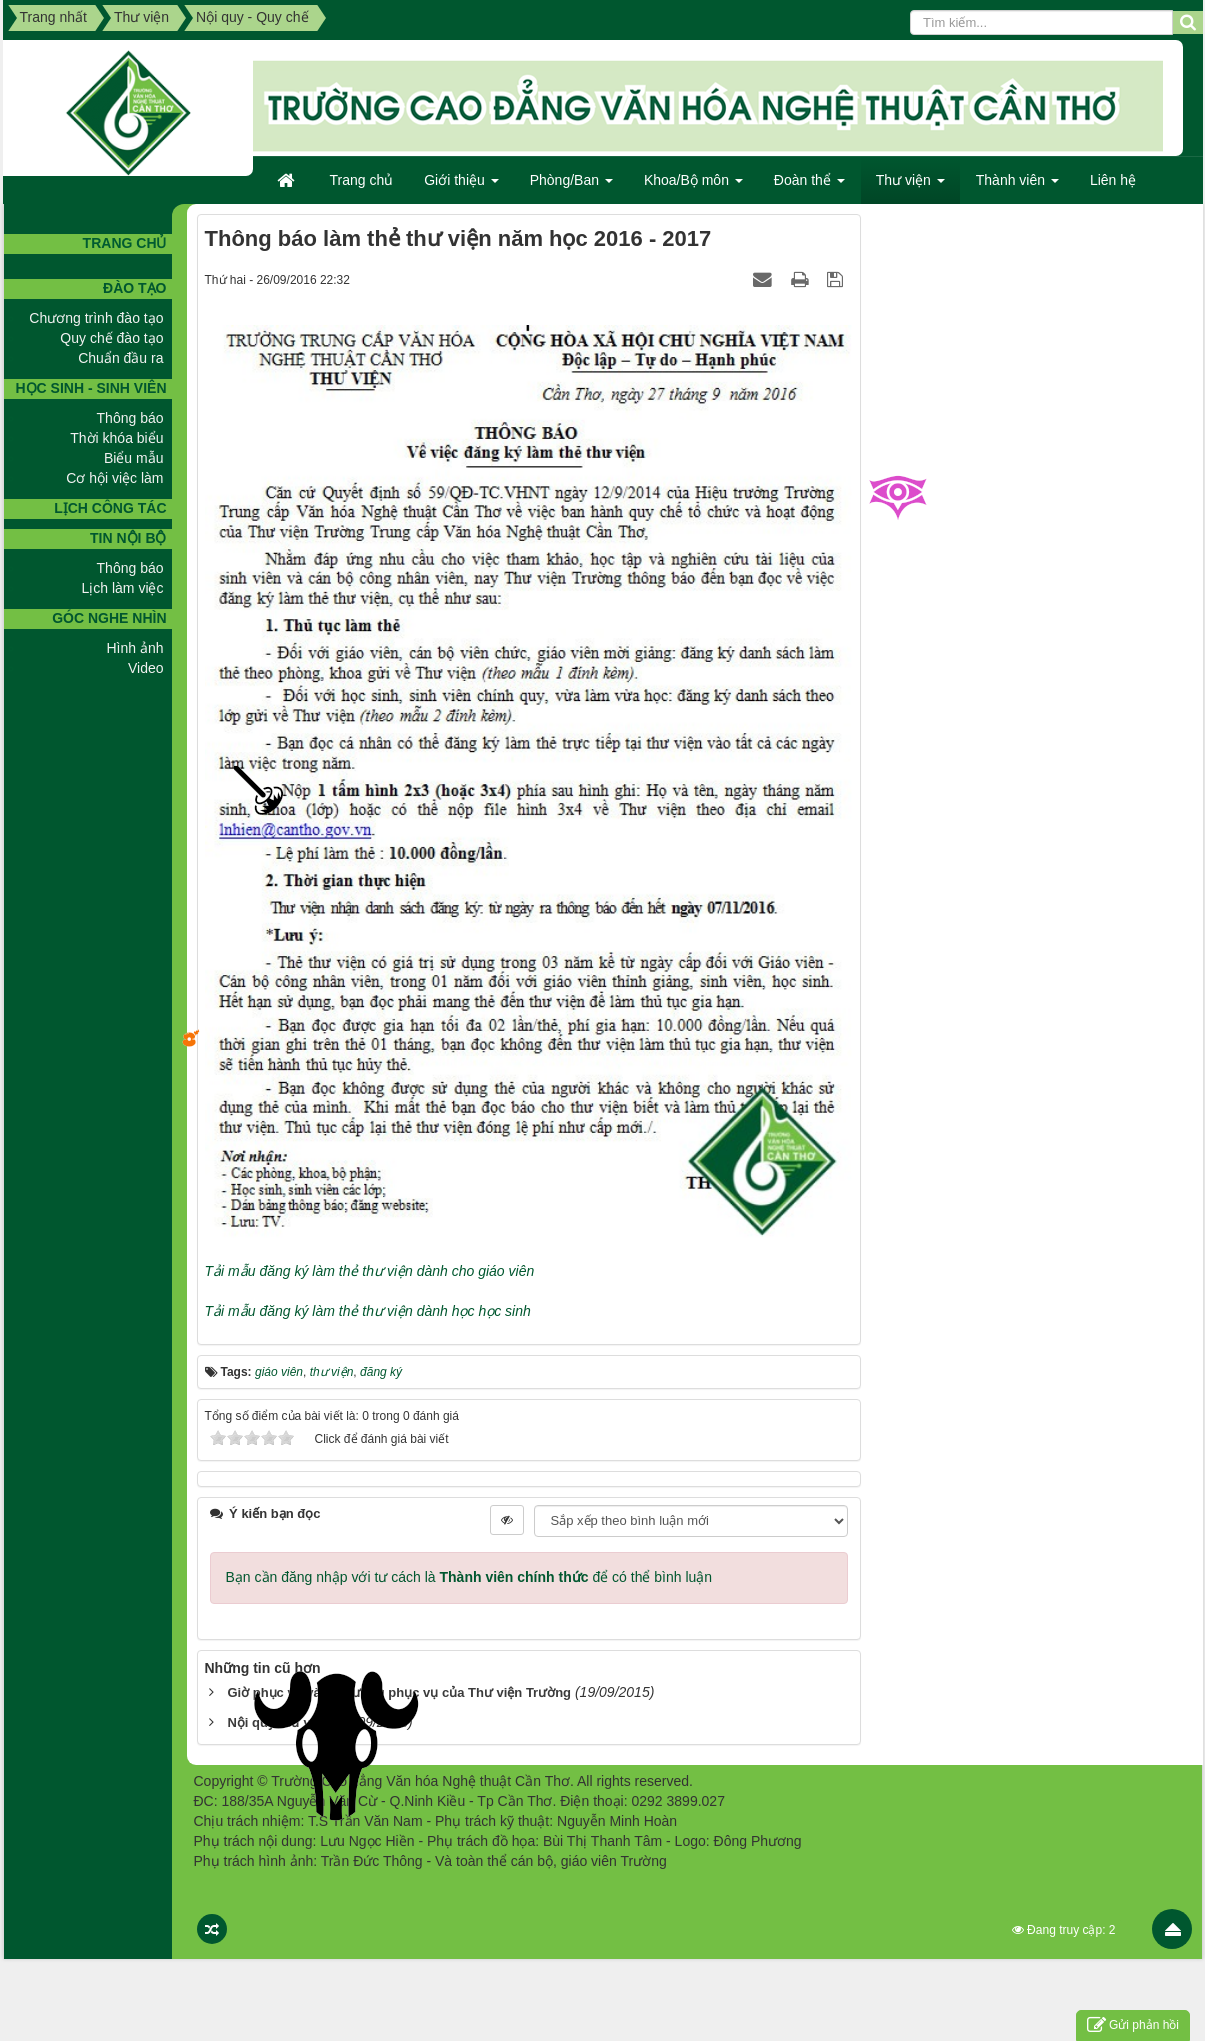  What do you see at coordinates (258, 790) in the screenshot?
I see `fire ion cannon weapon ability` at bounding box center [258, 790].